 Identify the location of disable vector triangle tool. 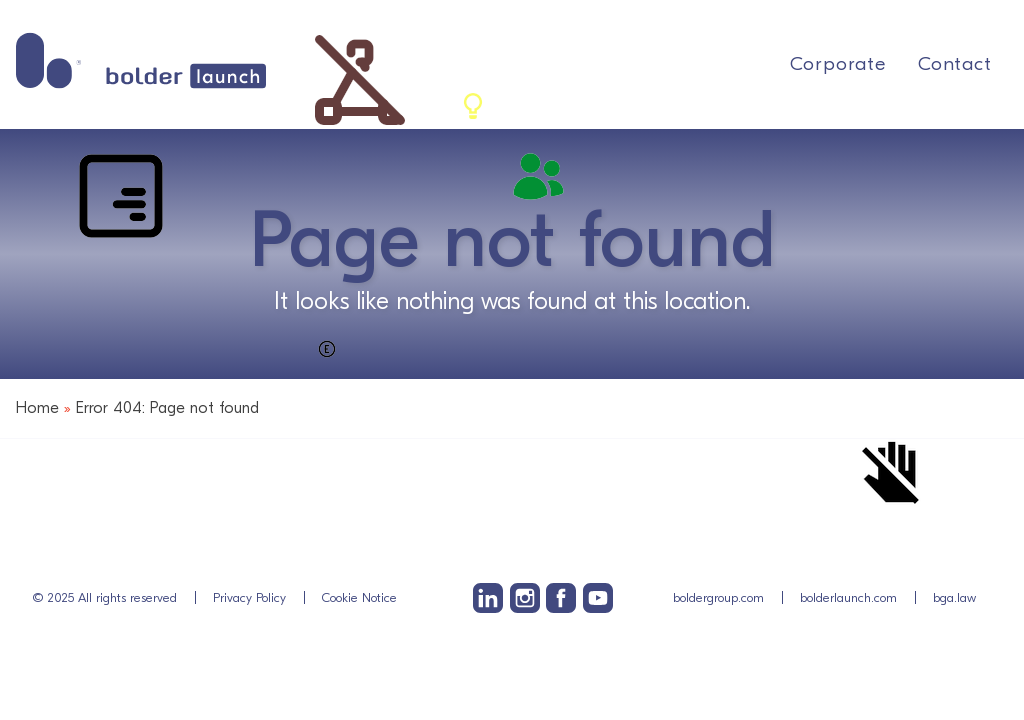
(360, 80).